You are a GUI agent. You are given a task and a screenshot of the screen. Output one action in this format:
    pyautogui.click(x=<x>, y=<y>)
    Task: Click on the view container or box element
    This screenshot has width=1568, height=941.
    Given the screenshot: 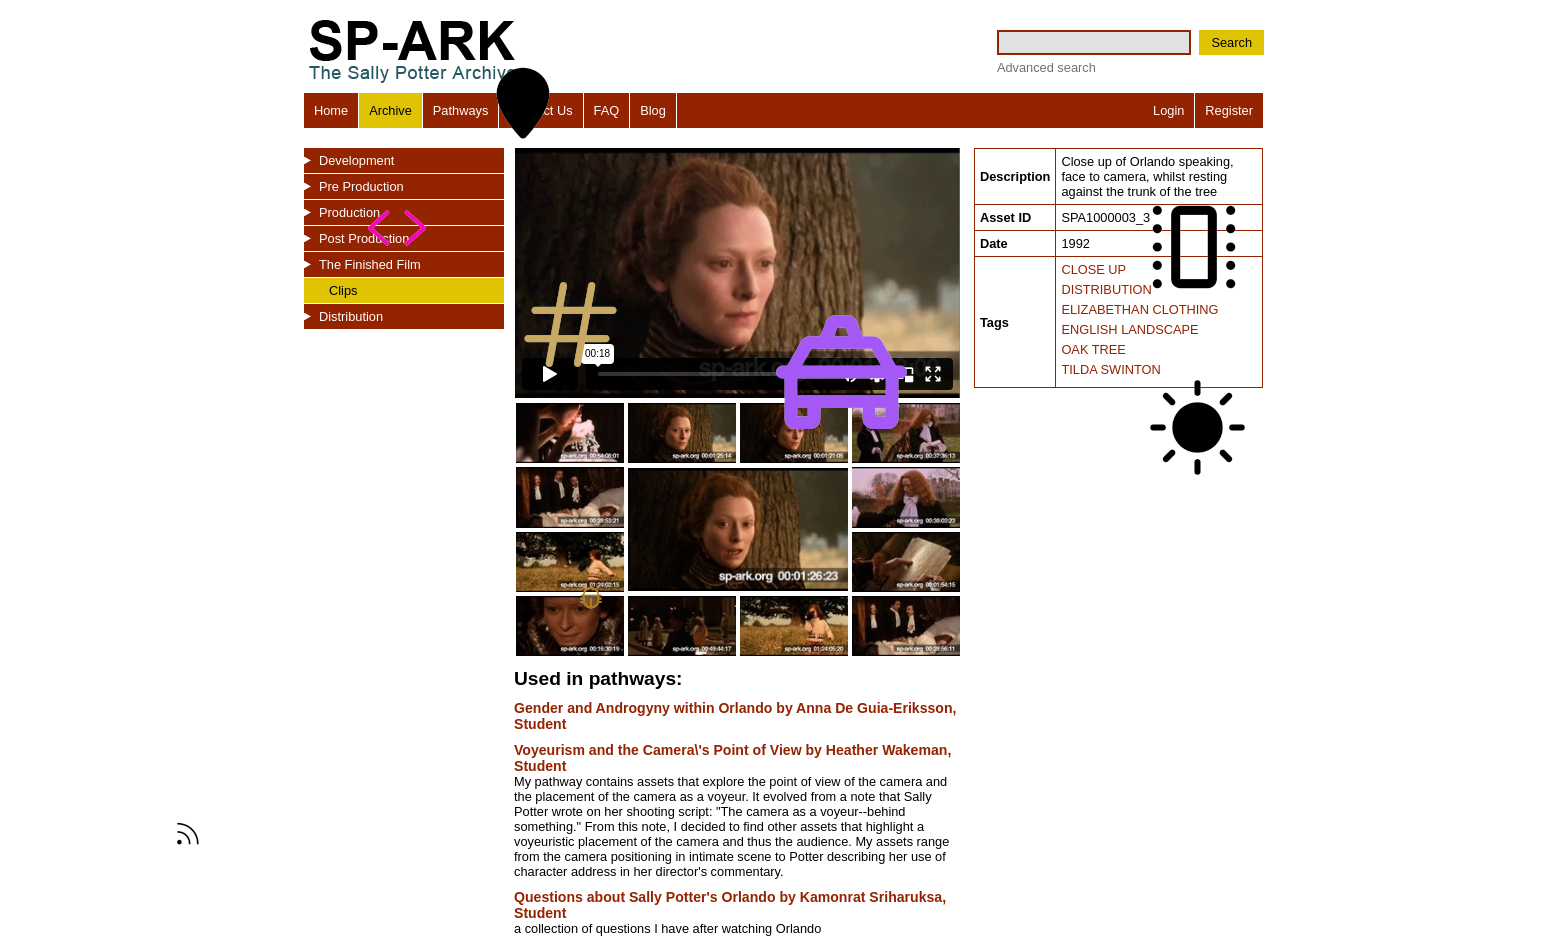 What is the action you would take?
    pyautogui.click(x=1194, y=247)
    